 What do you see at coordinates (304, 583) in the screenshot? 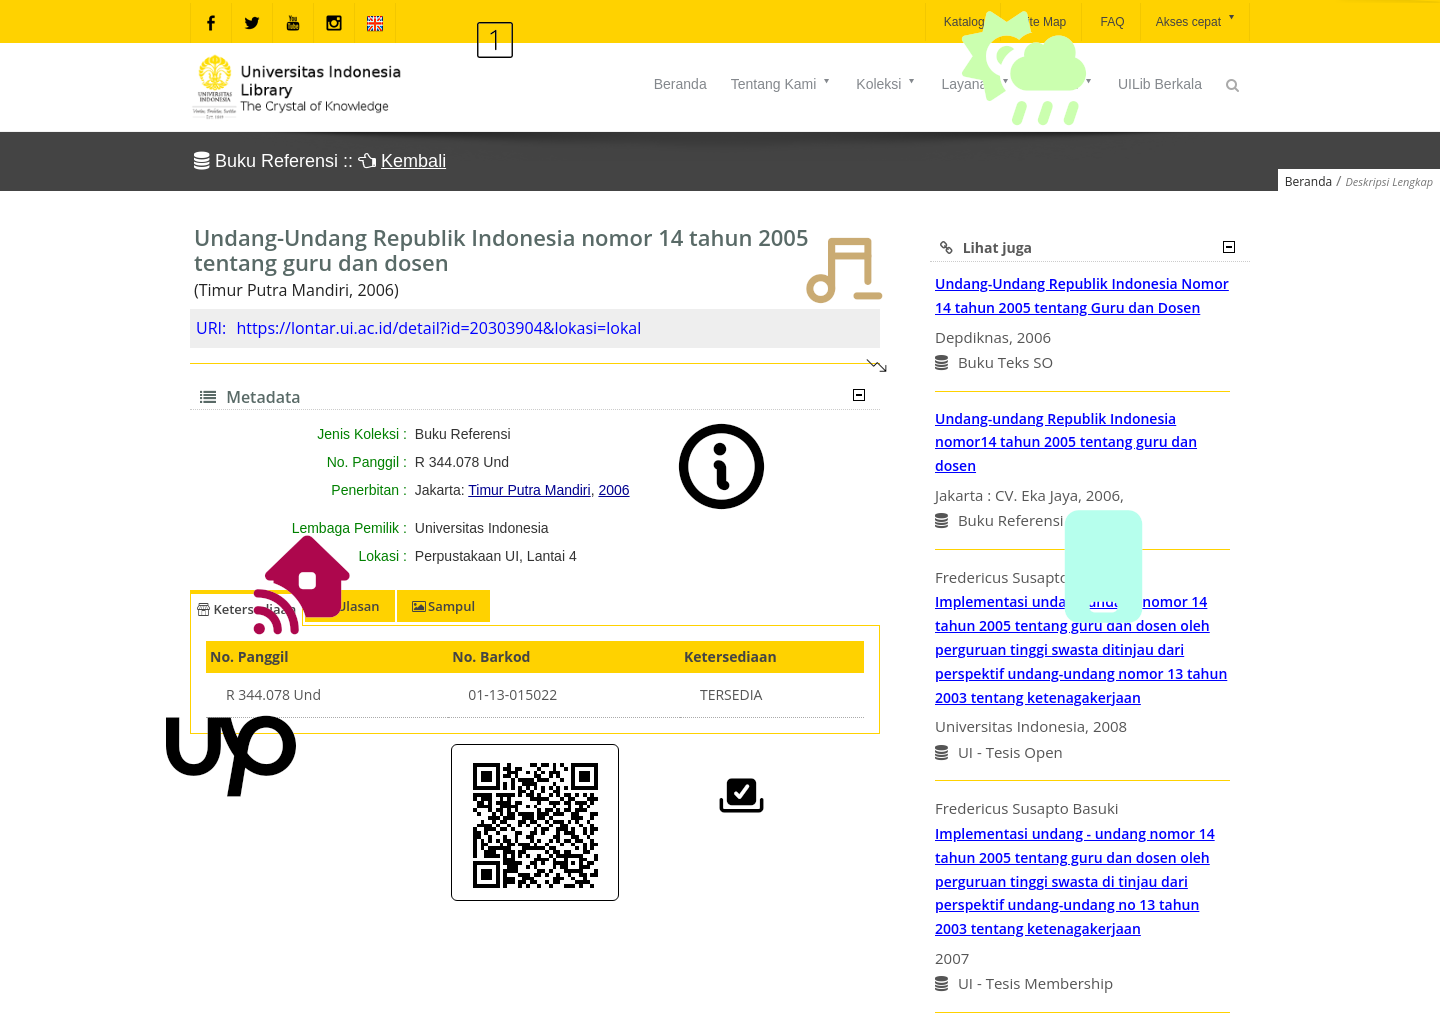
I see `access smart home controls` at bounding box center [304, 583].